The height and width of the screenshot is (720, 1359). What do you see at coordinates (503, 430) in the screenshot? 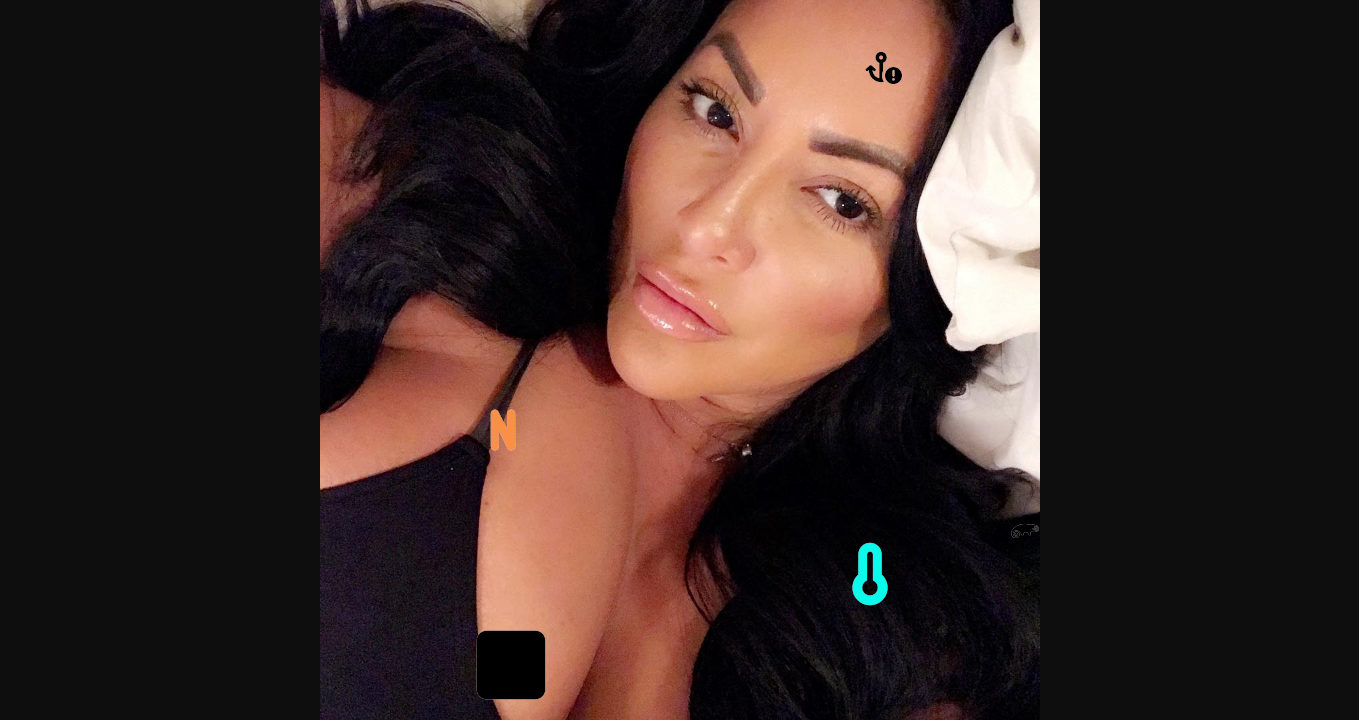
I see `indicates an item starting with the letter n` at bounding box center [503, 430].